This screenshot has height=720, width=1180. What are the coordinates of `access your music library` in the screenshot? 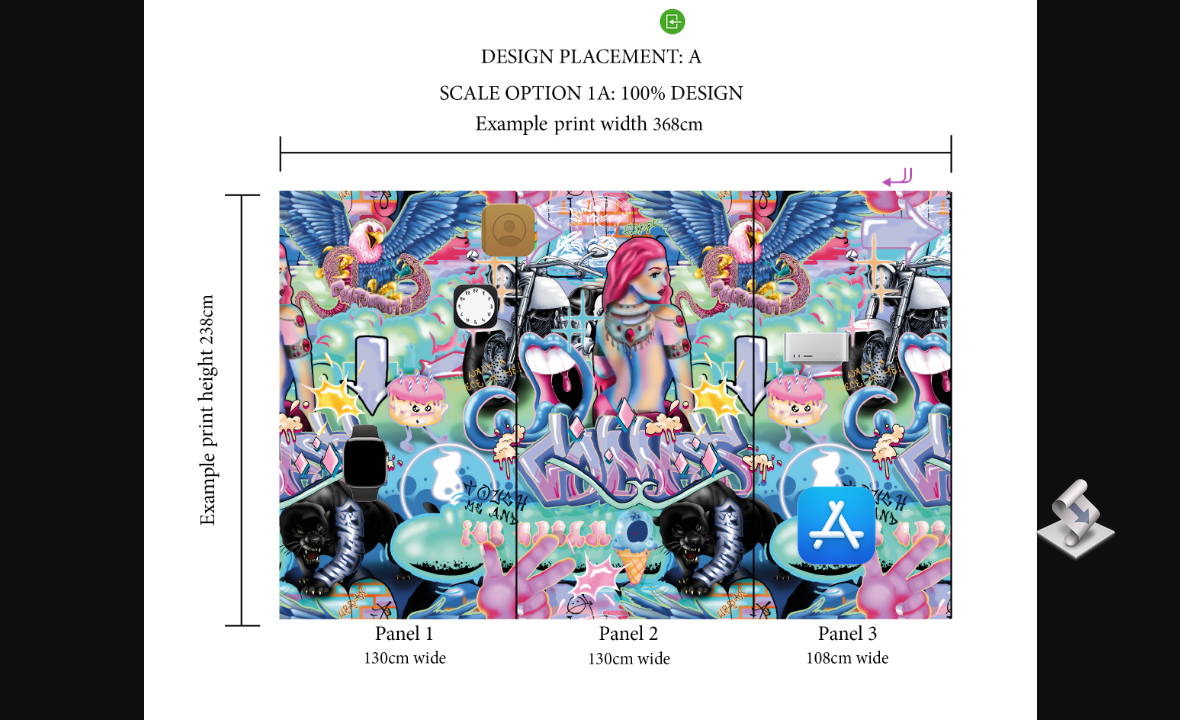 It's located at (595, 11).